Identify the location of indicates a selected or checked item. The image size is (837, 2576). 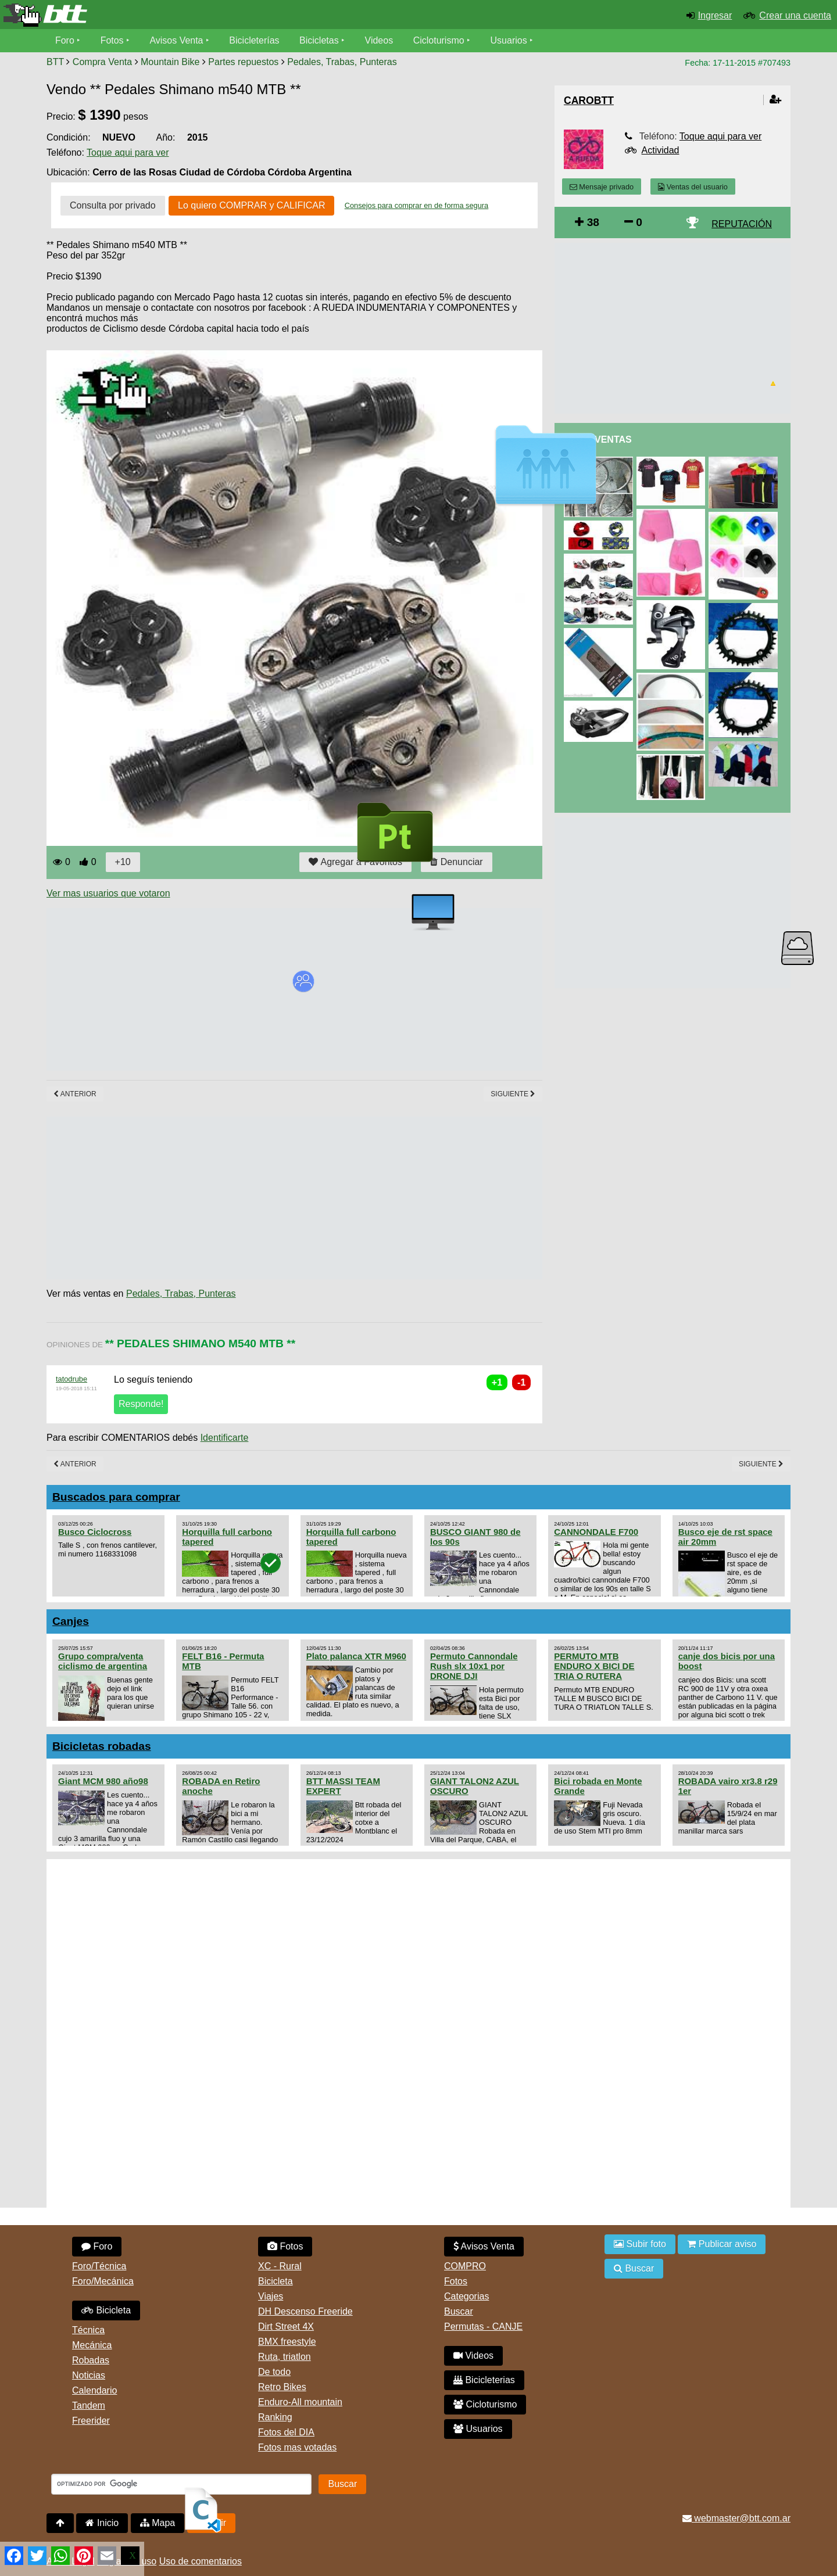
(270, 1563).